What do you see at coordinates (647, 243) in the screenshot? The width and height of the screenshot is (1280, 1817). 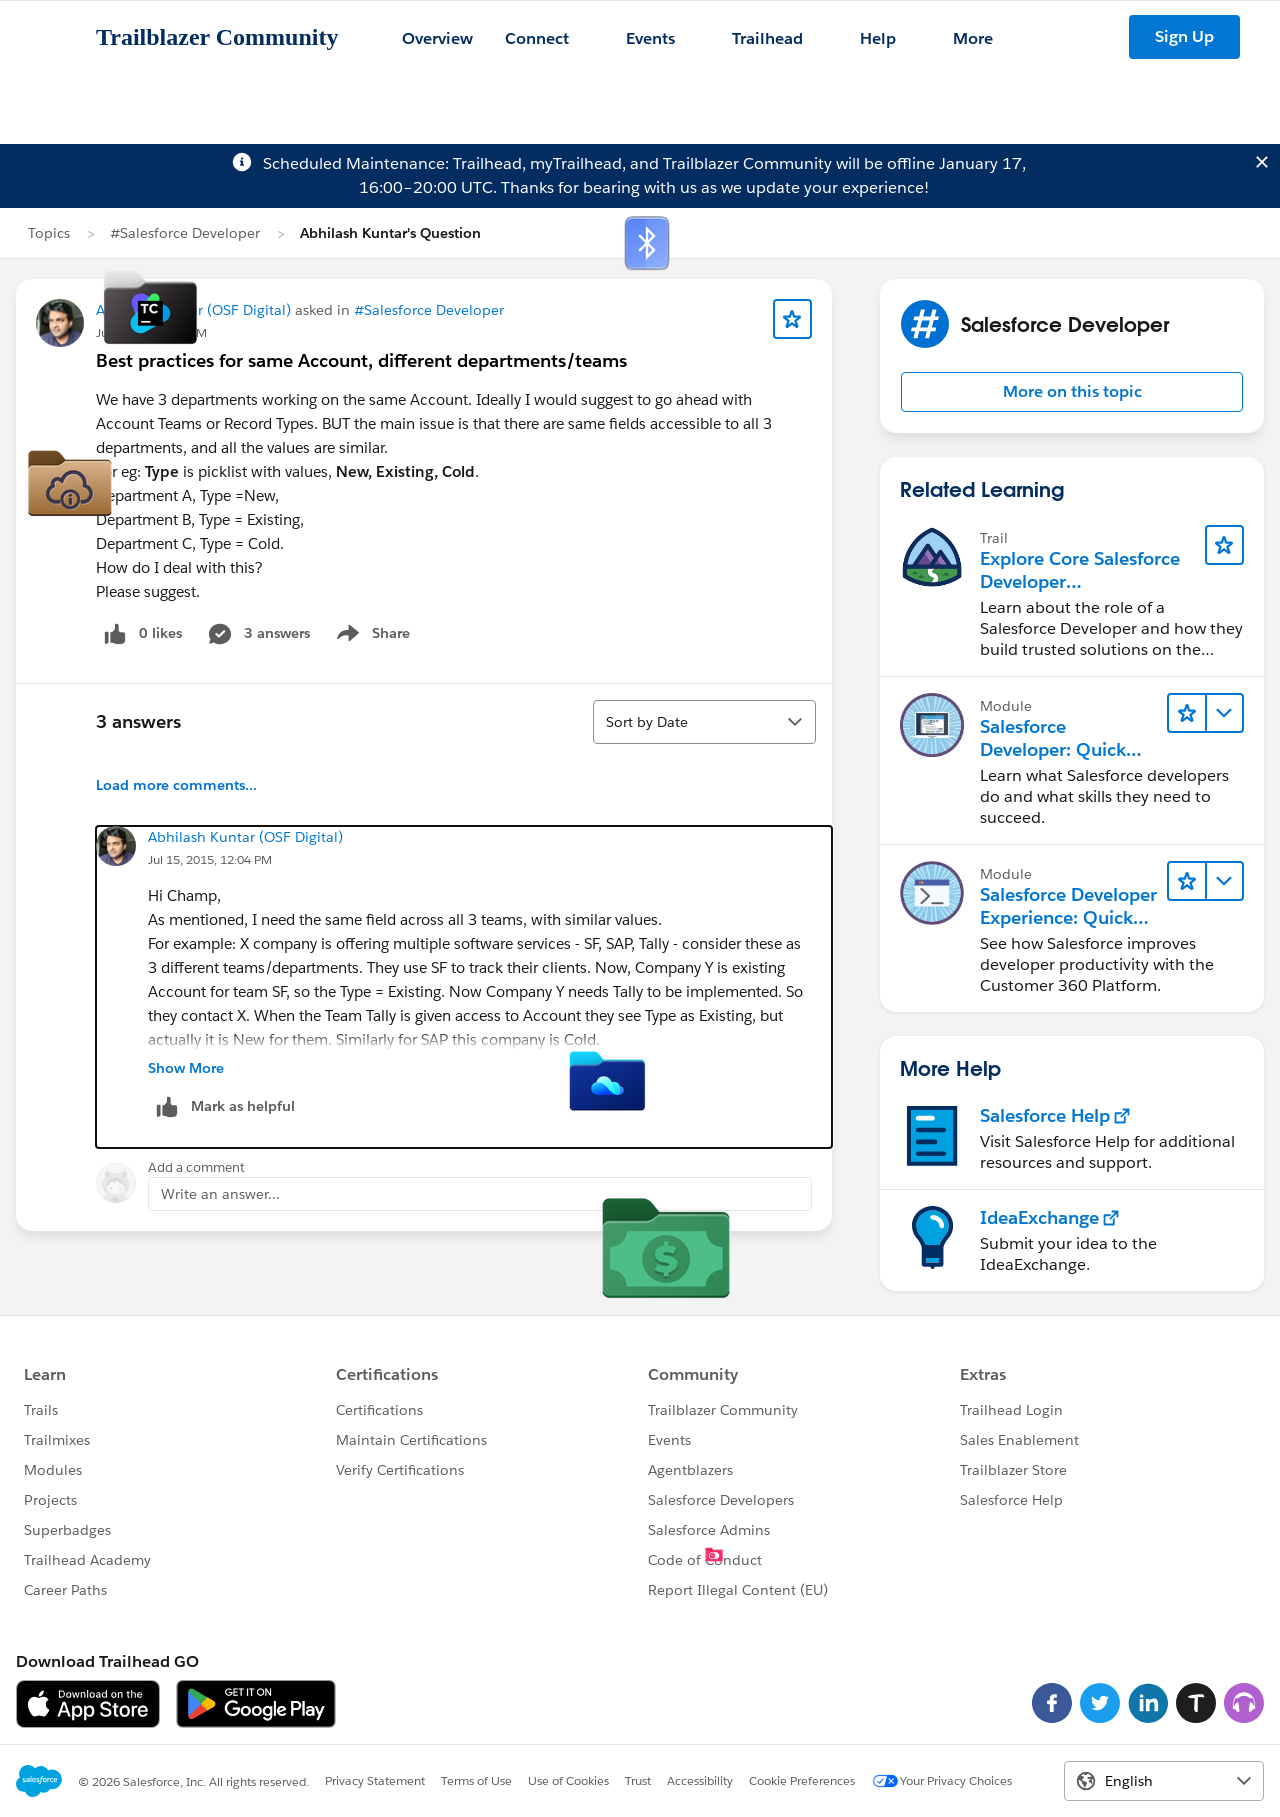 I see `indicates bluetooth is currently active` at bounding box center [647, 243].